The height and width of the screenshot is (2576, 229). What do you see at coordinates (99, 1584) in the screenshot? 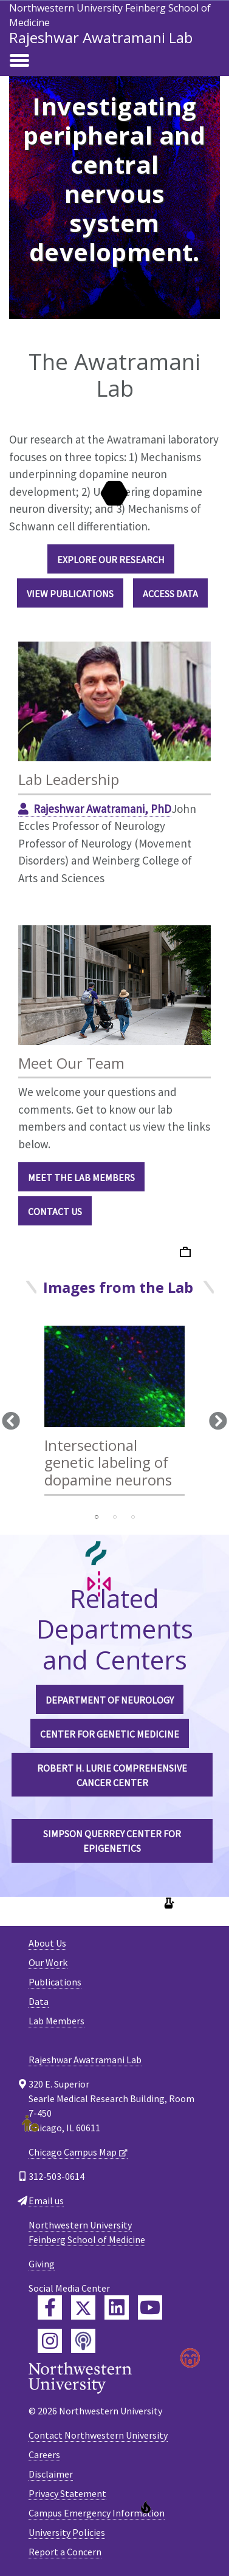
I see `flip image horizontally` at bounding box center [99, 1584].